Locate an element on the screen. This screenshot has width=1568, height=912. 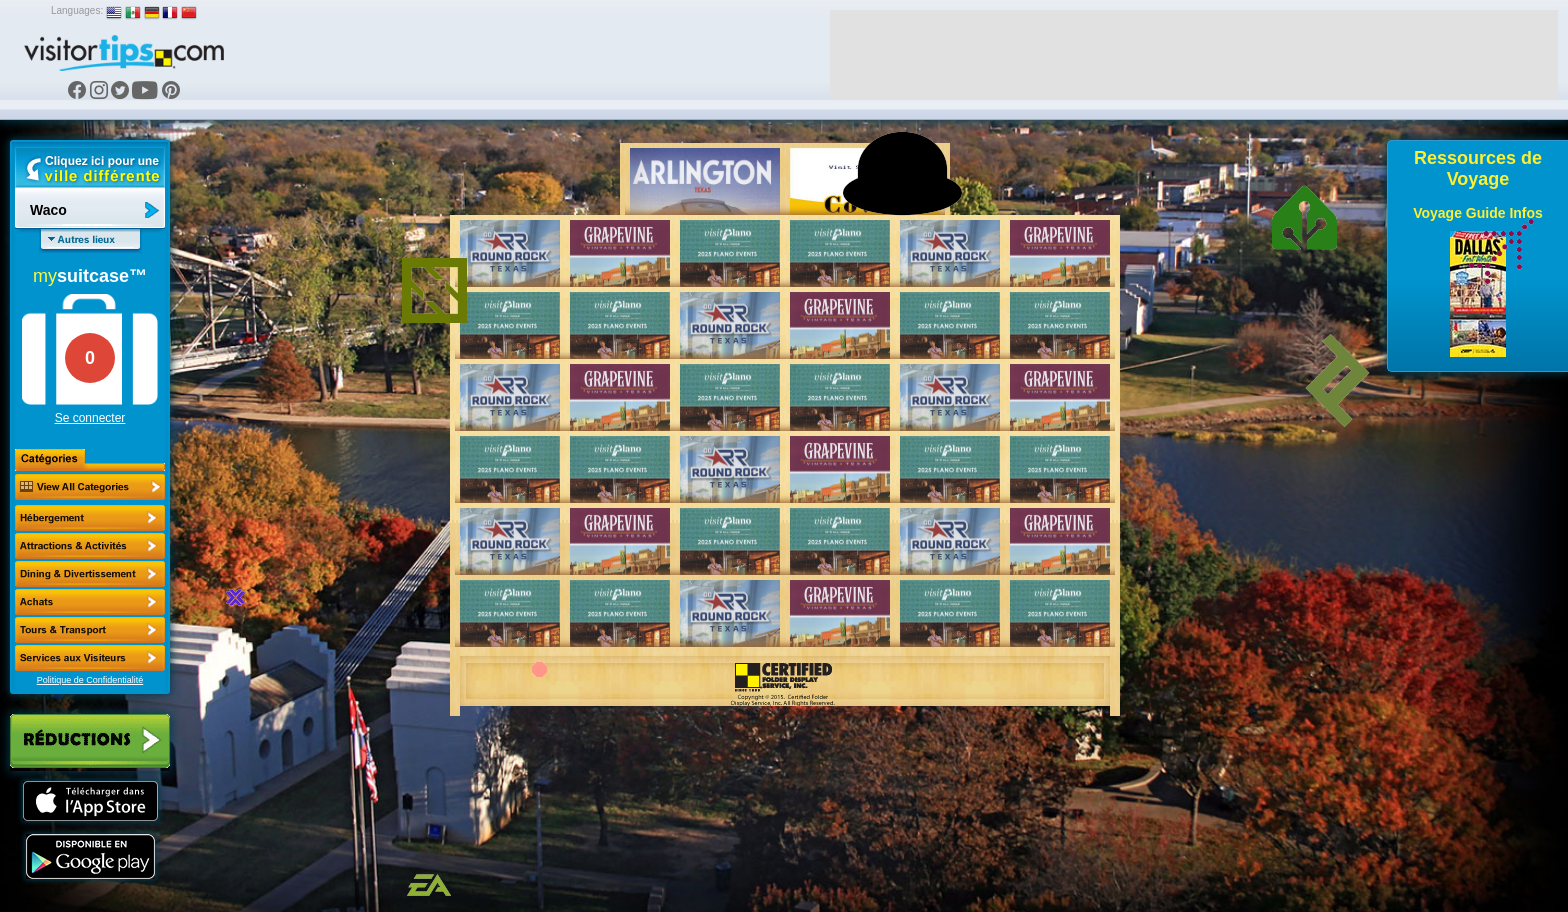
visit toptal website or platform is located at coordinates (1337, 380).